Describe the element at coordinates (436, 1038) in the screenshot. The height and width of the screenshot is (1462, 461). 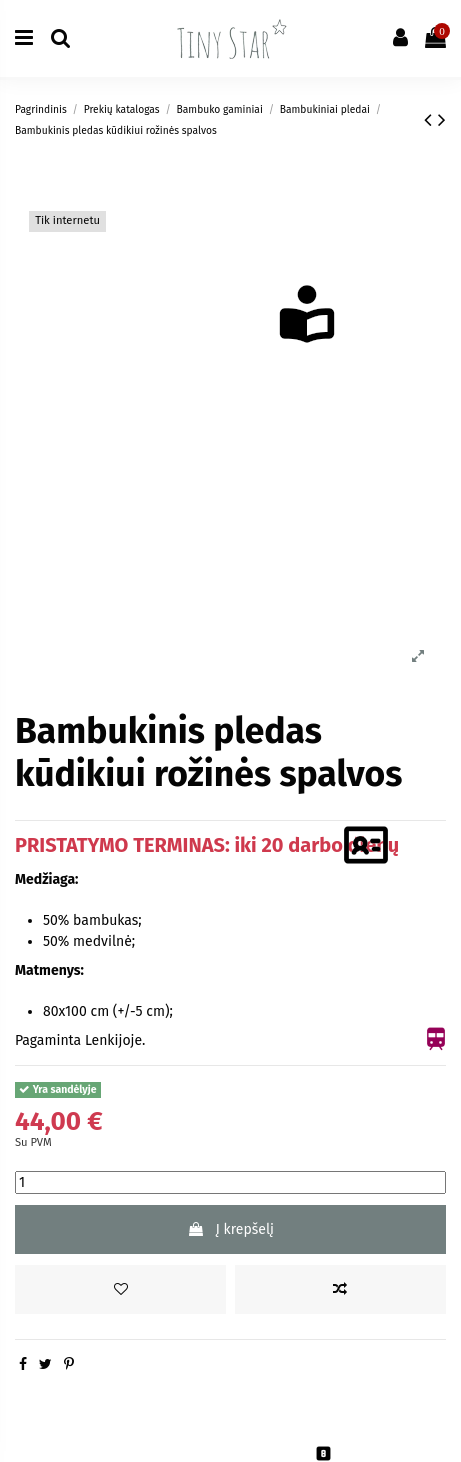
I see `access train schedules or railway information` at that location.